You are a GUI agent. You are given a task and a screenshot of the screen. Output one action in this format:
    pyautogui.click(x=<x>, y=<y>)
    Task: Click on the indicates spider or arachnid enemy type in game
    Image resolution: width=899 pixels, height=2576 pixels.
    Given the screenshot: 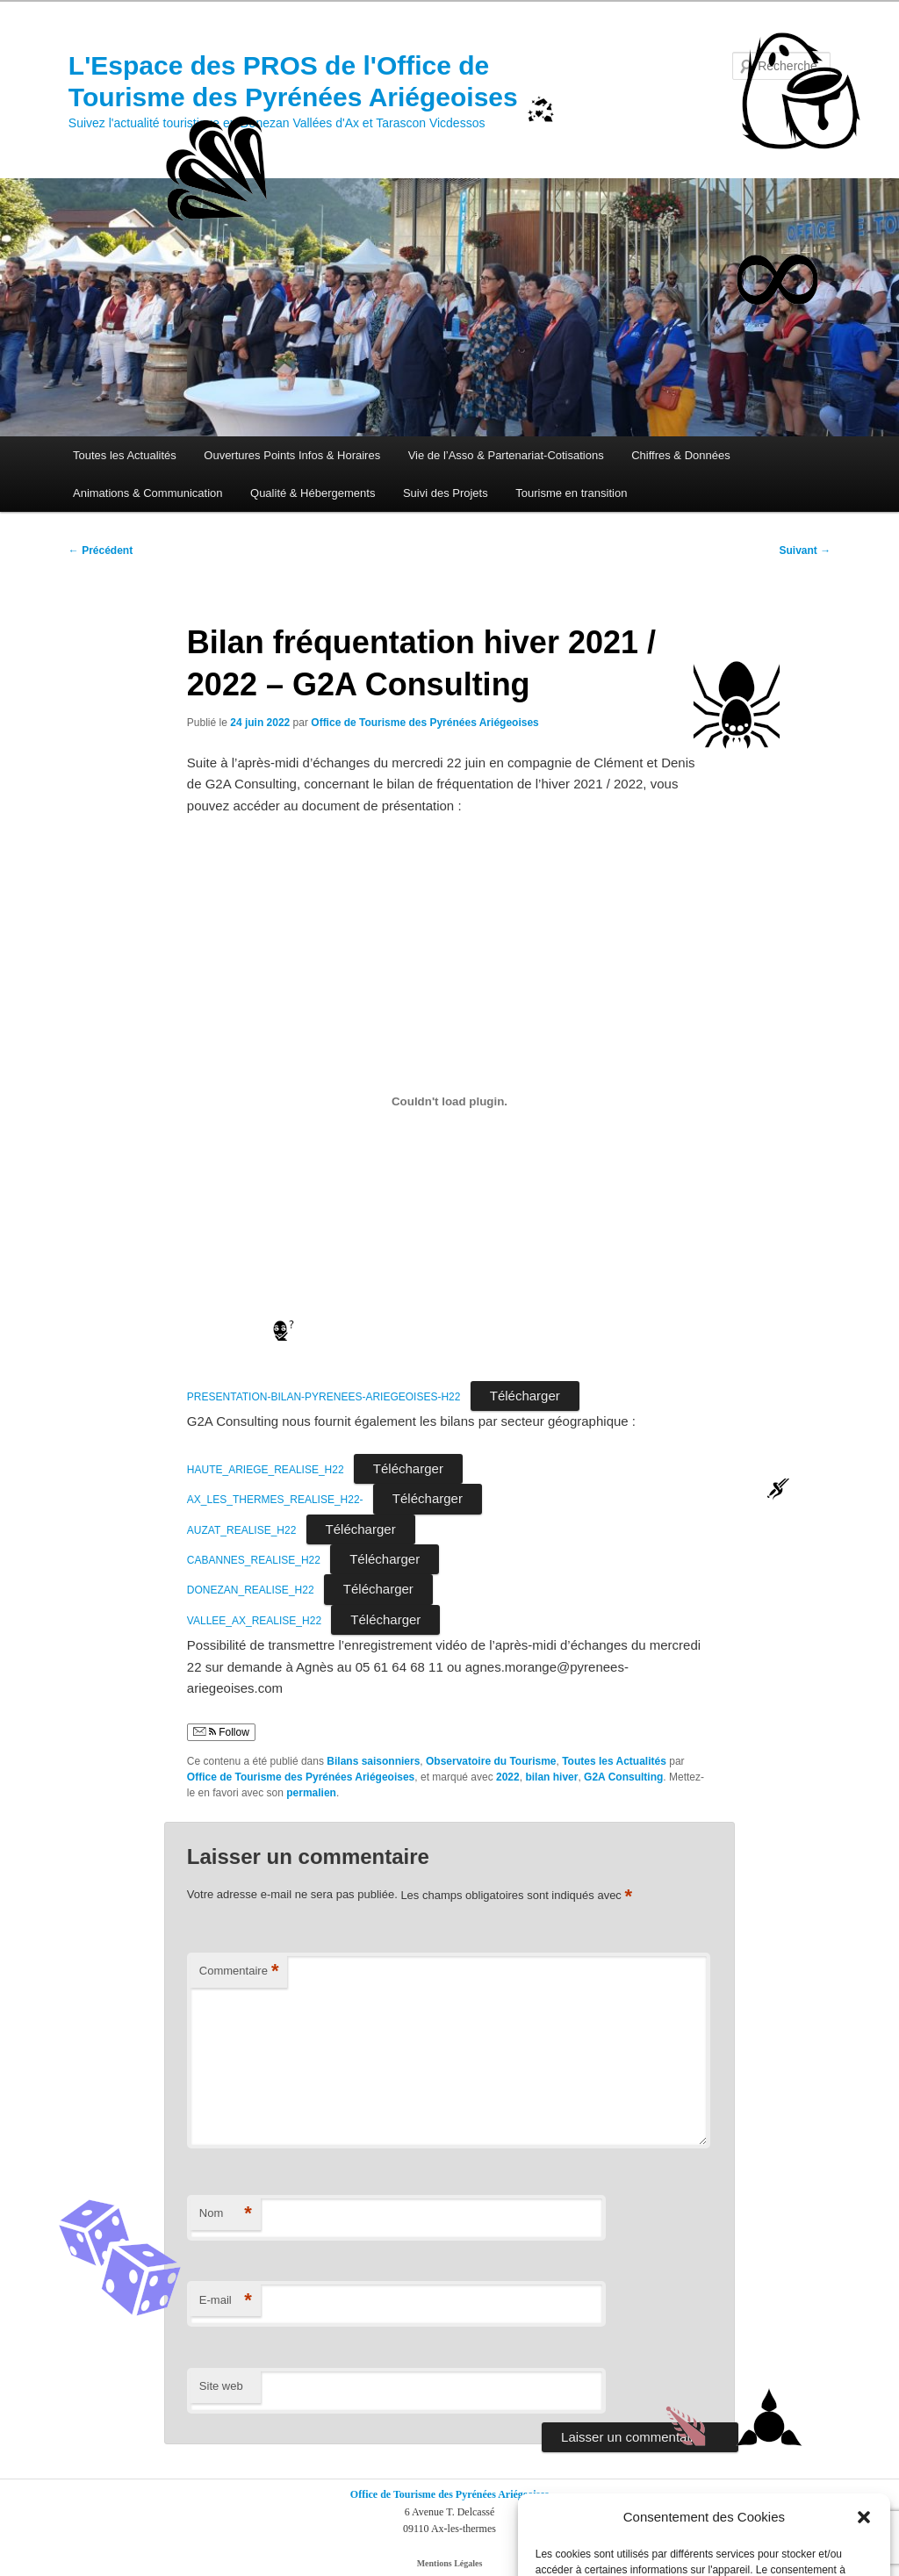 What is the action you would take?
    pyautogui.click(x=737, y=704)
    